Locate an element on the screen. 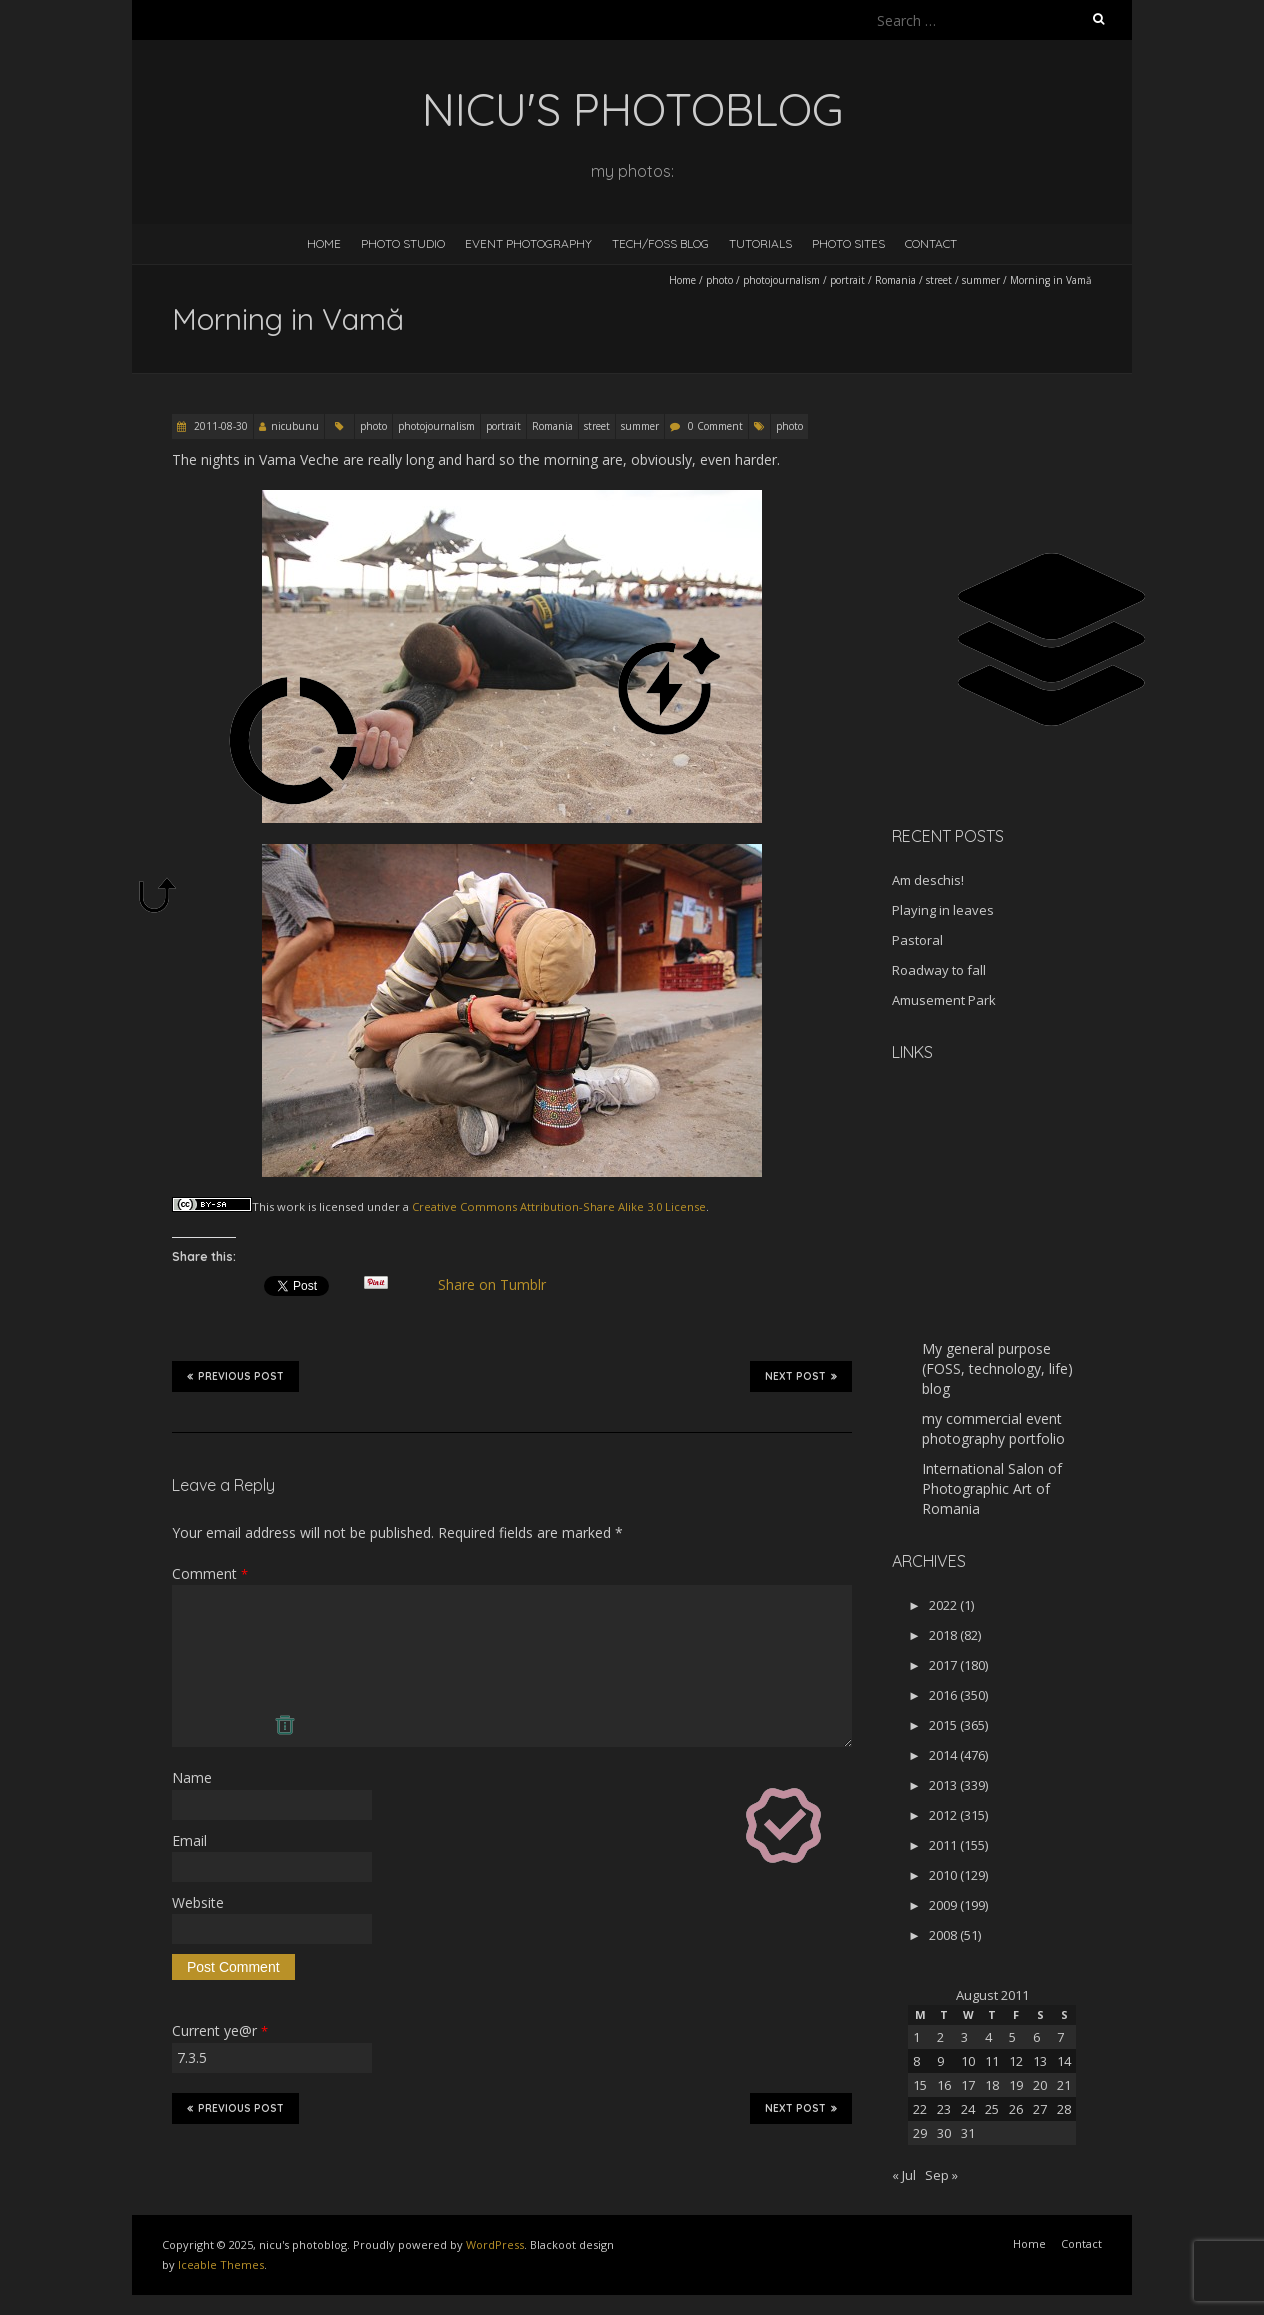  indicates a verified account or profile is located at coordinates (783, 1825).